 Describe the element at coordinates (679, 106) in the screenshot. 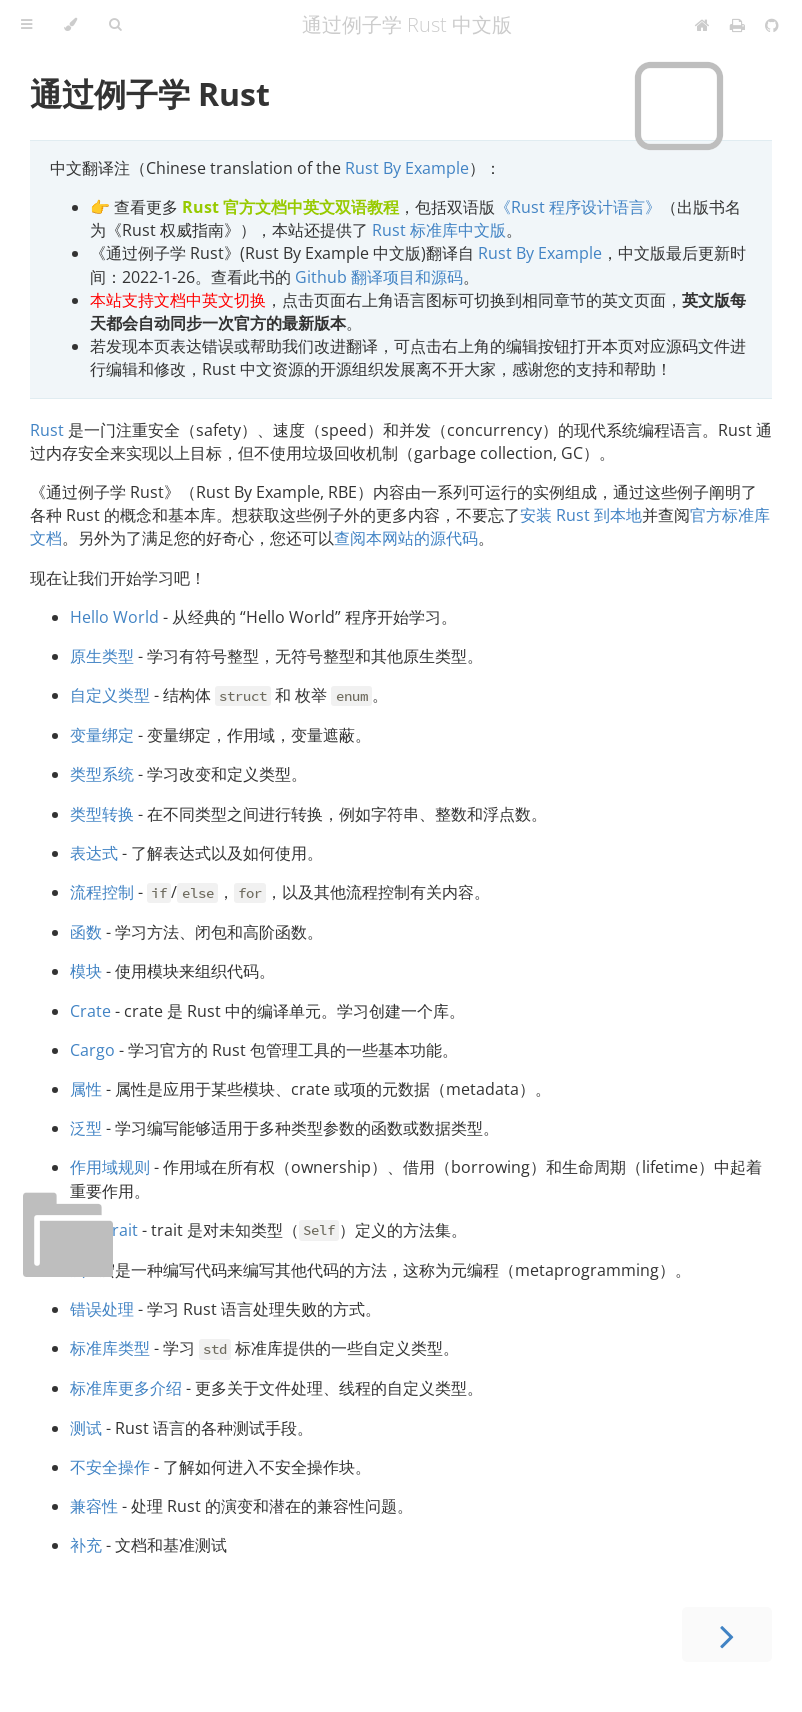

I see `unchecked checkbox state` at that location.